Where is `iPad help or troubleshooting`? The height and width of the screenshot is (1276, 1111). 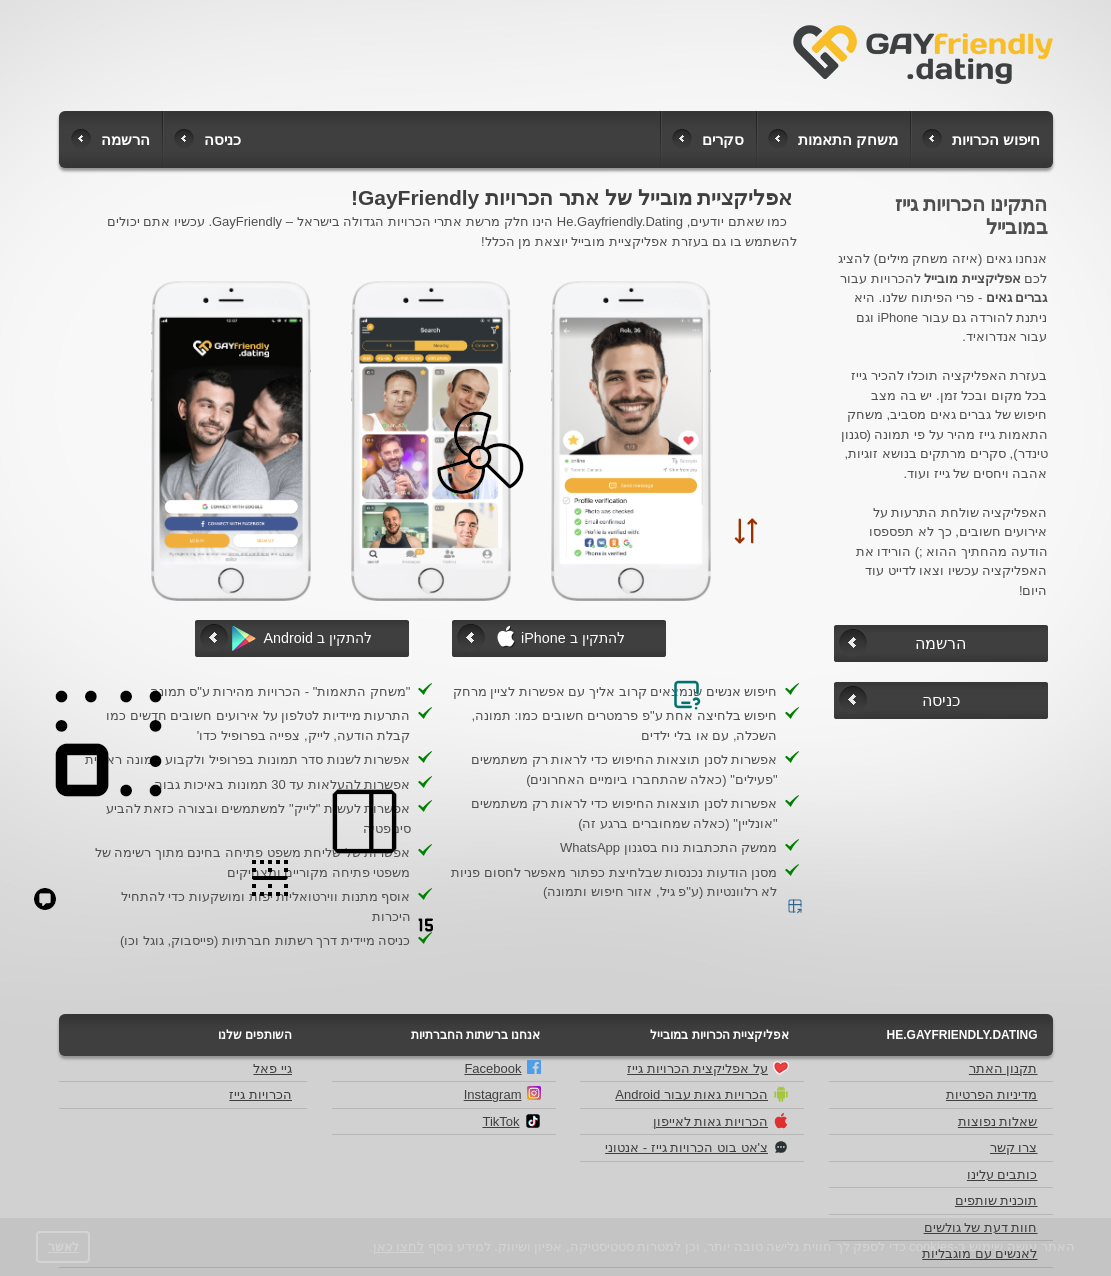 iPad help or troubleshooting is located at coordinates (686, 694).